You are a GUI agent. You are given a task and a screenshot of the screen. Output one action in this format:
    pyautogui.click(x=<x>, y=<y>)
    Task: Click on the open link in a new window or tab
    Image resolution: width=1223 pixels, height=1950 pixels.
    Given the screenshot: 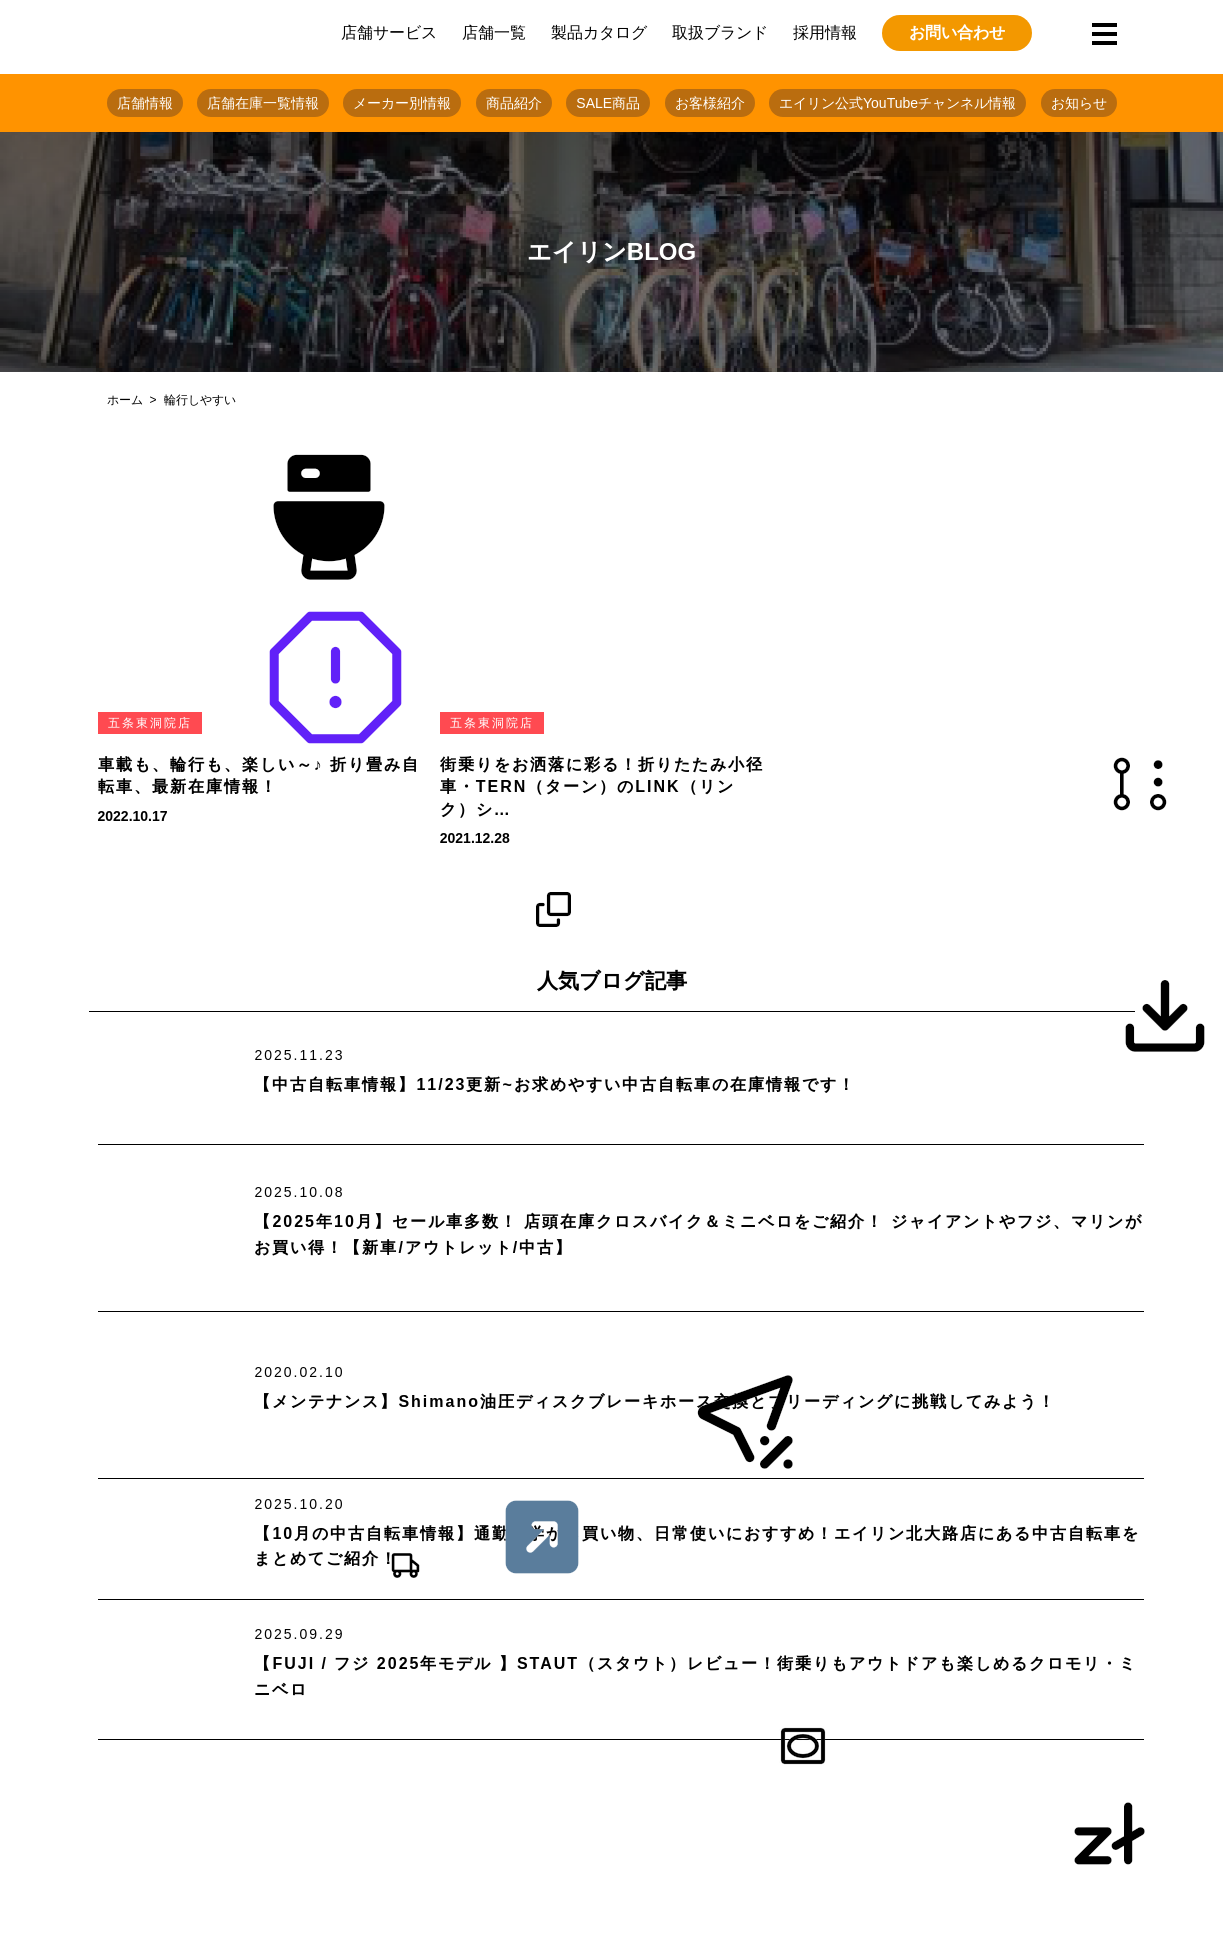 What is the action you would take?
    pyautogui.click(x=542, y=1537)
    